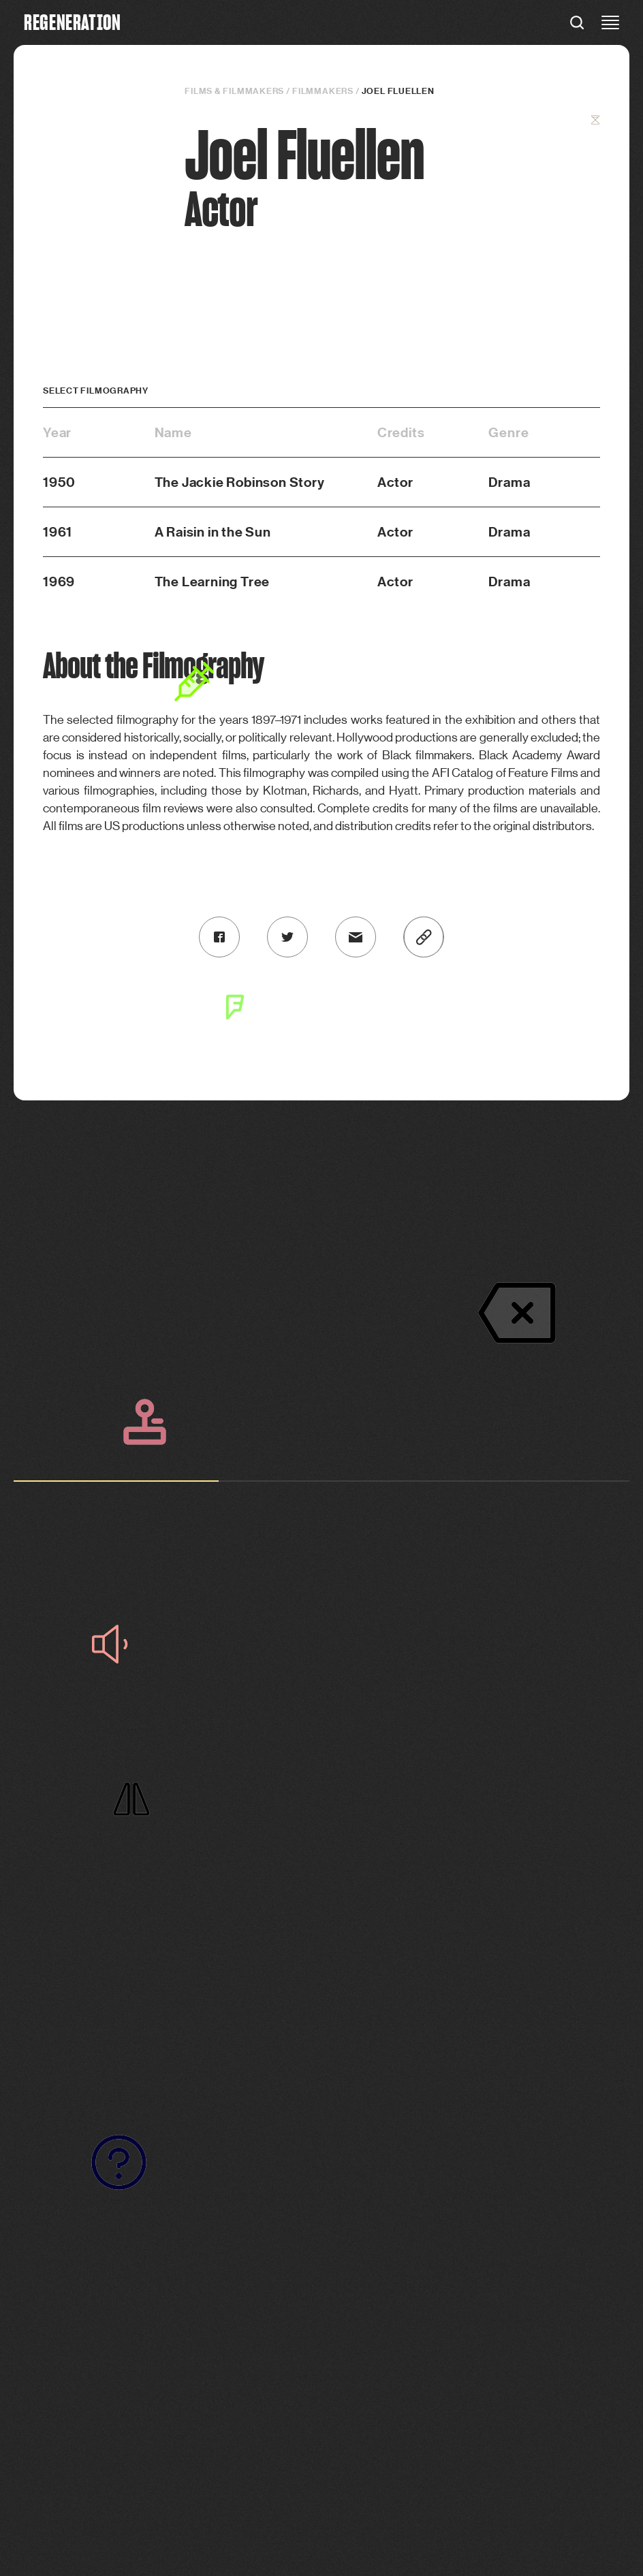 This screenshot has height=2576, width=643. Describe the element at coordinates (235, 1007) in the screenshot. I see `open foursquare app` at that location.